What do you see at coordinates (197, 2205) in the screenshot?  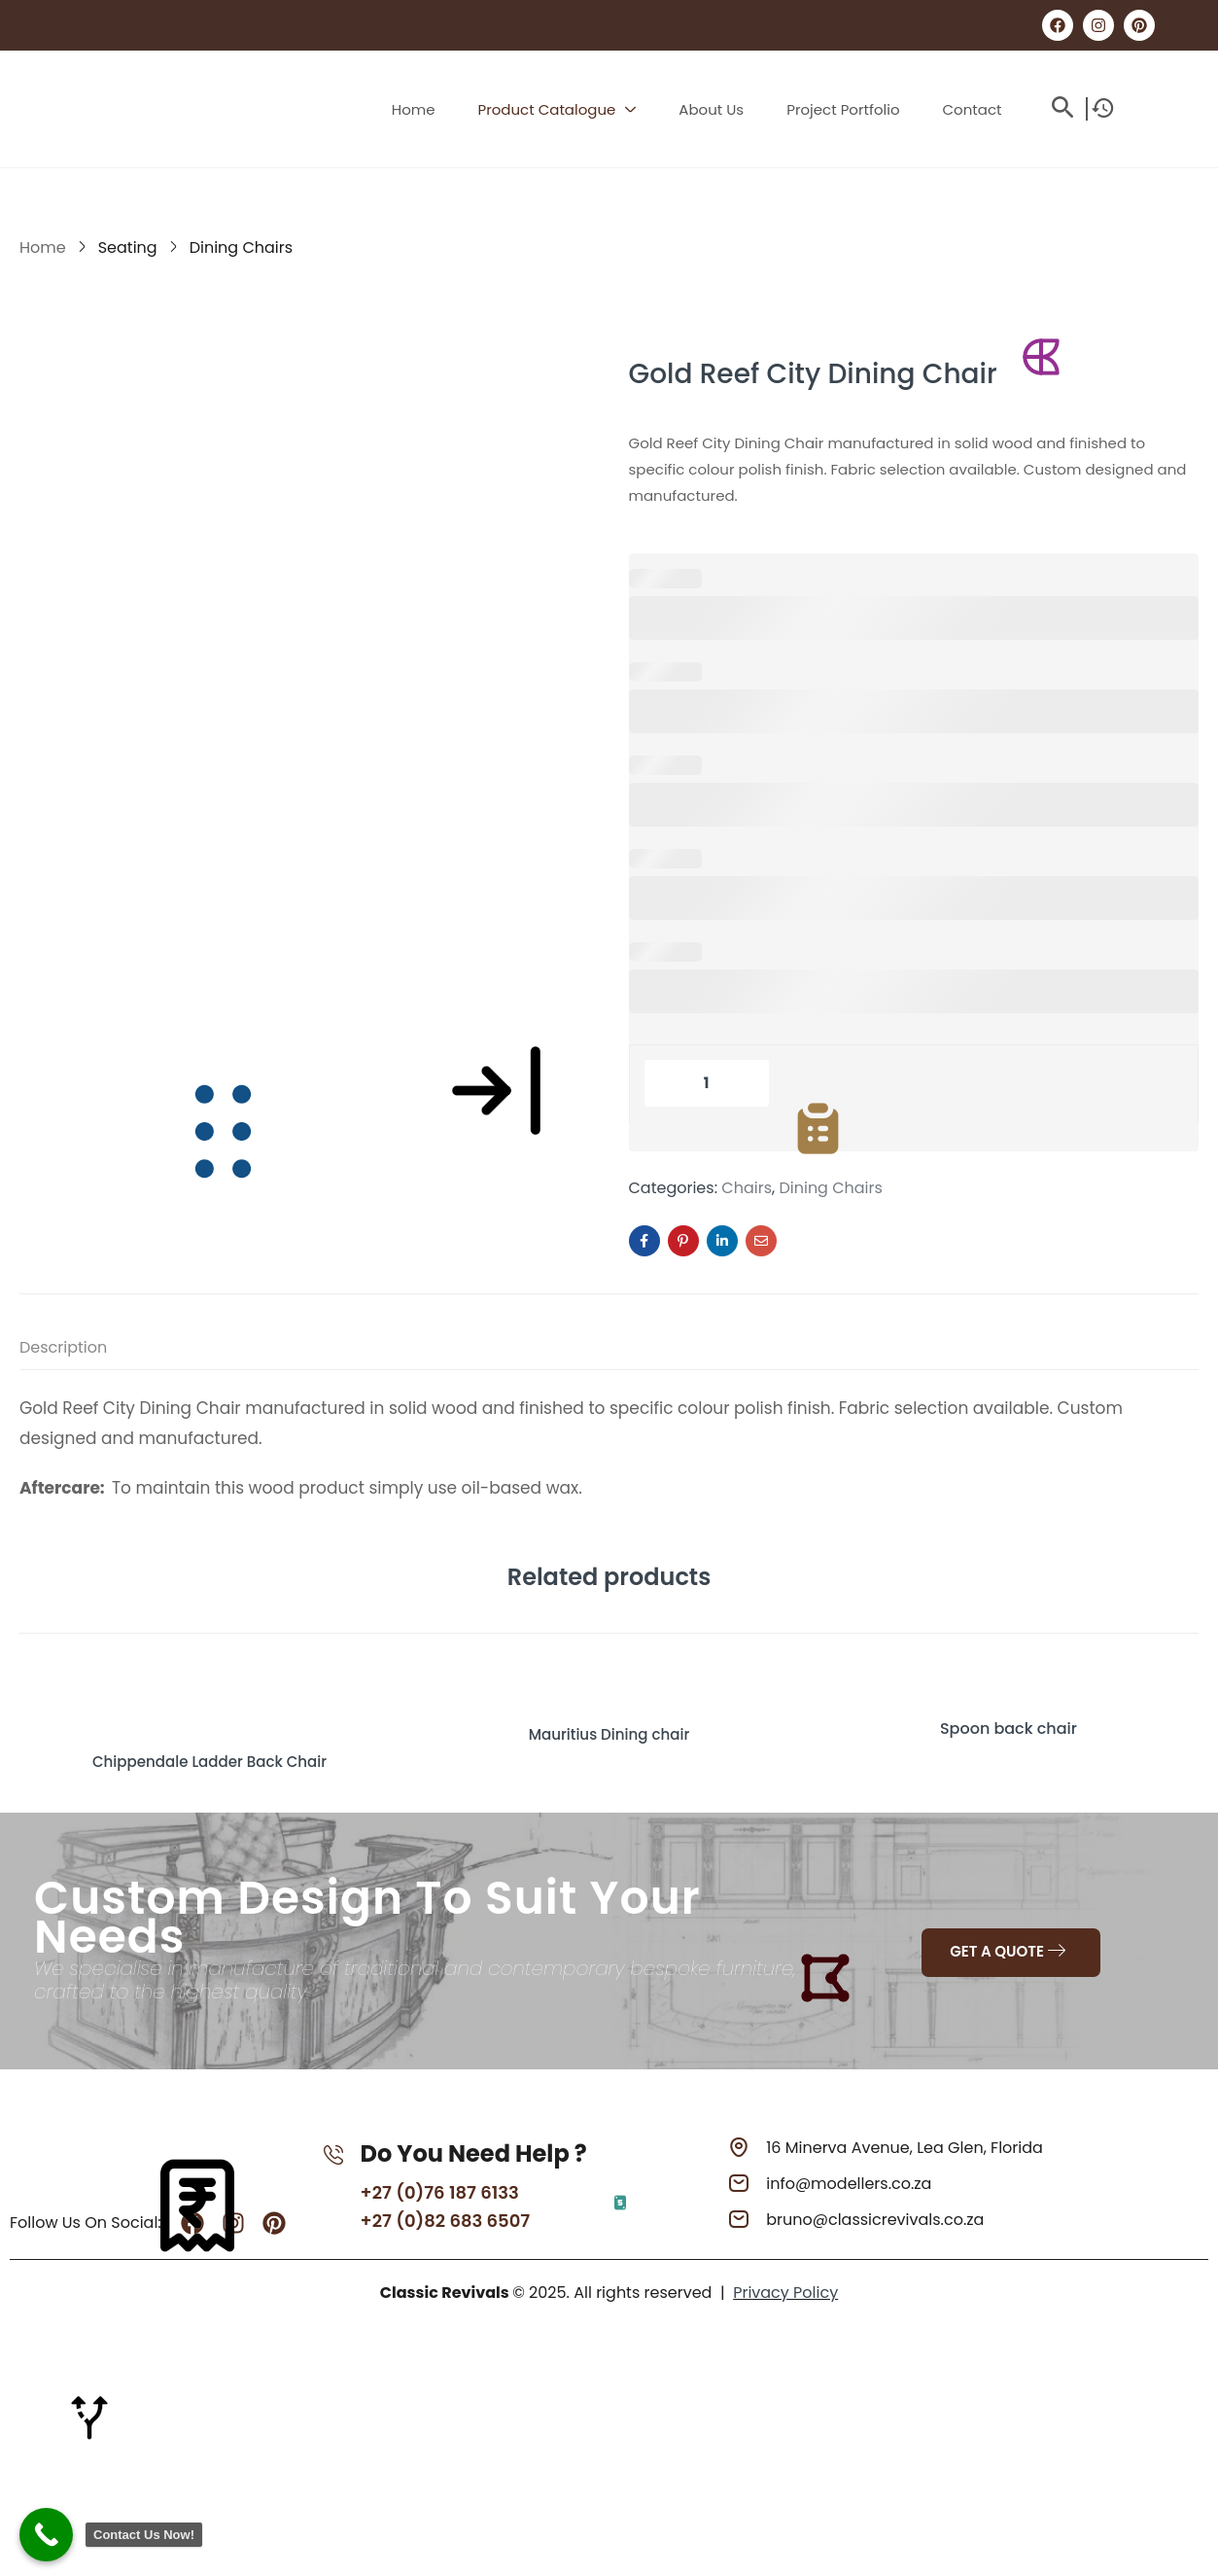 I see `view receipt or transaction in rupees` at bounding box center [197, 2205].